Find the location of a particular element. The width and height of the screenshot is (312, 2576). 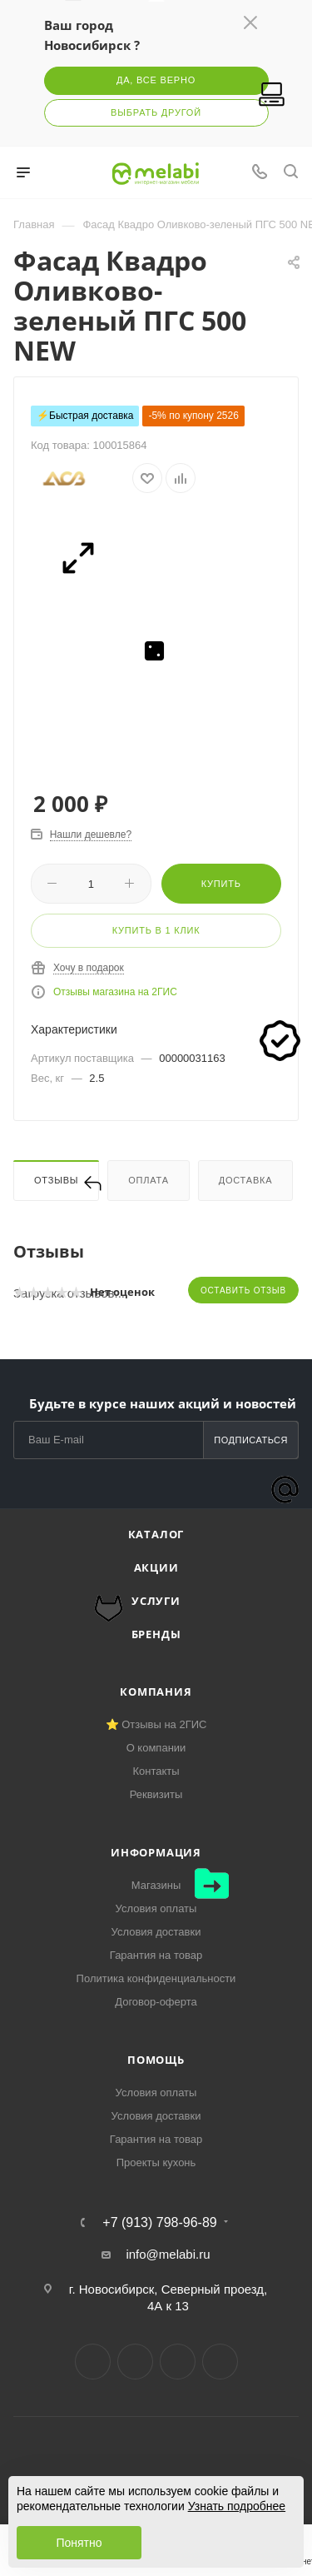

open github codespaces is located at coordinates (271, 94).